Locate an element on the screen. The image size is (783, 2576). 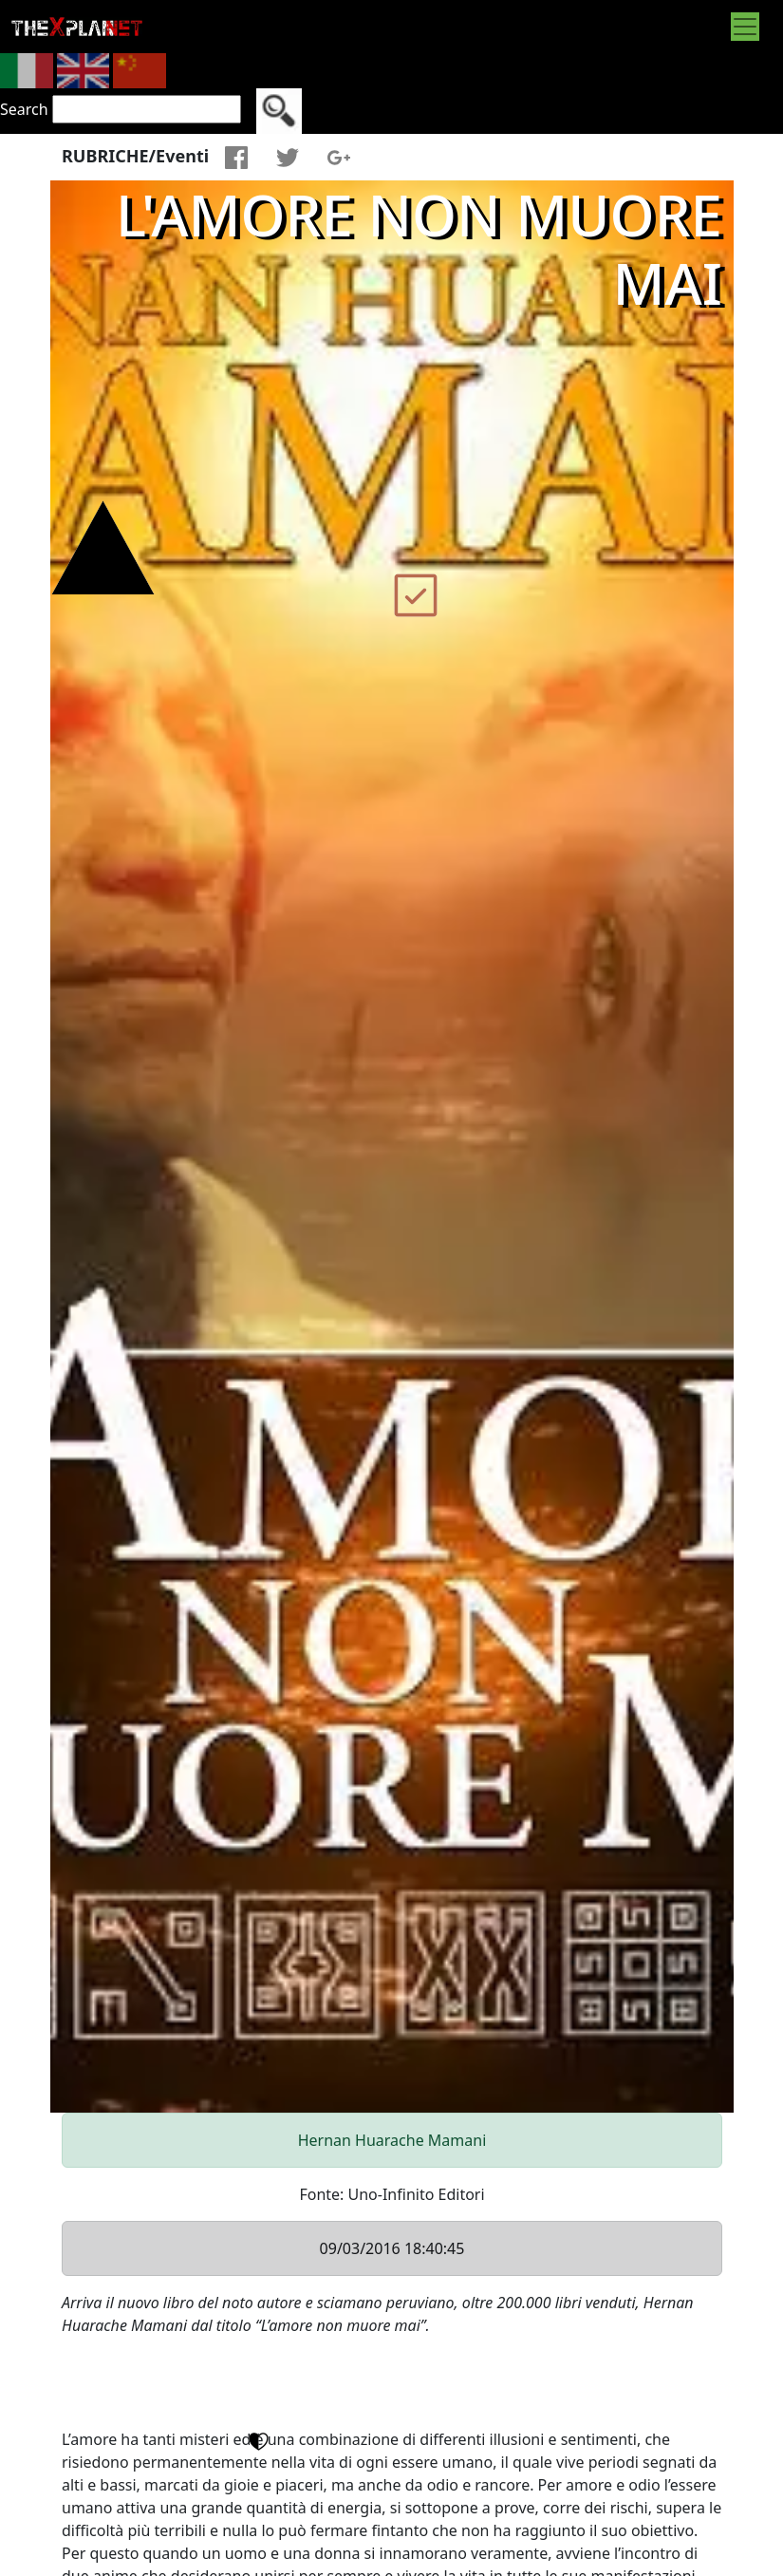
mark a task or item as complete is located at coordinates (416, 595).